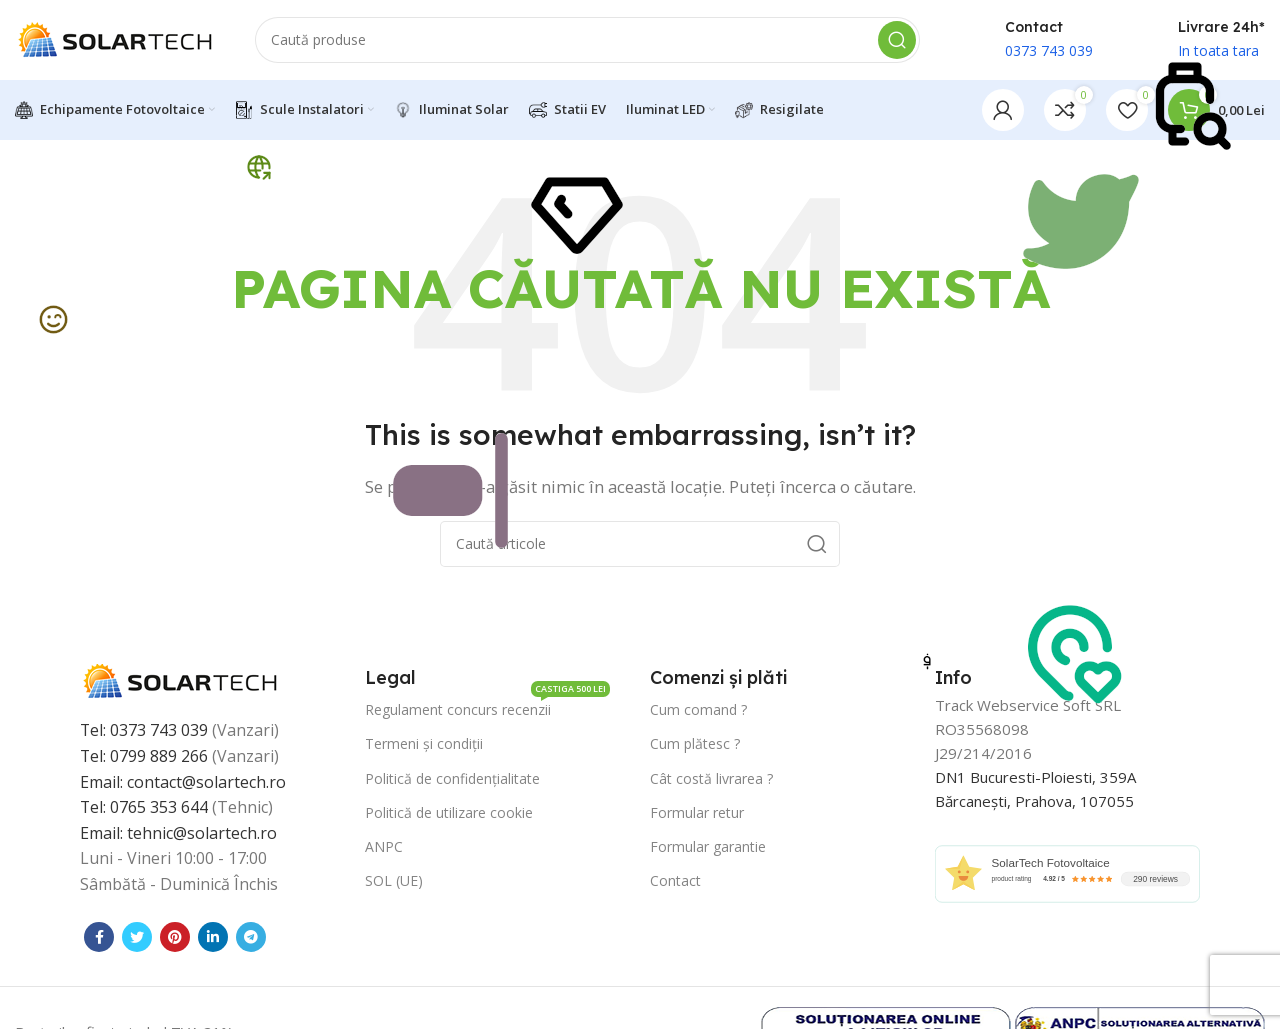 This screenshot has height=1029, width=1280. Describe the element at coordinates (259, 167) in the screenshot. I see `share content to the web` at that location.